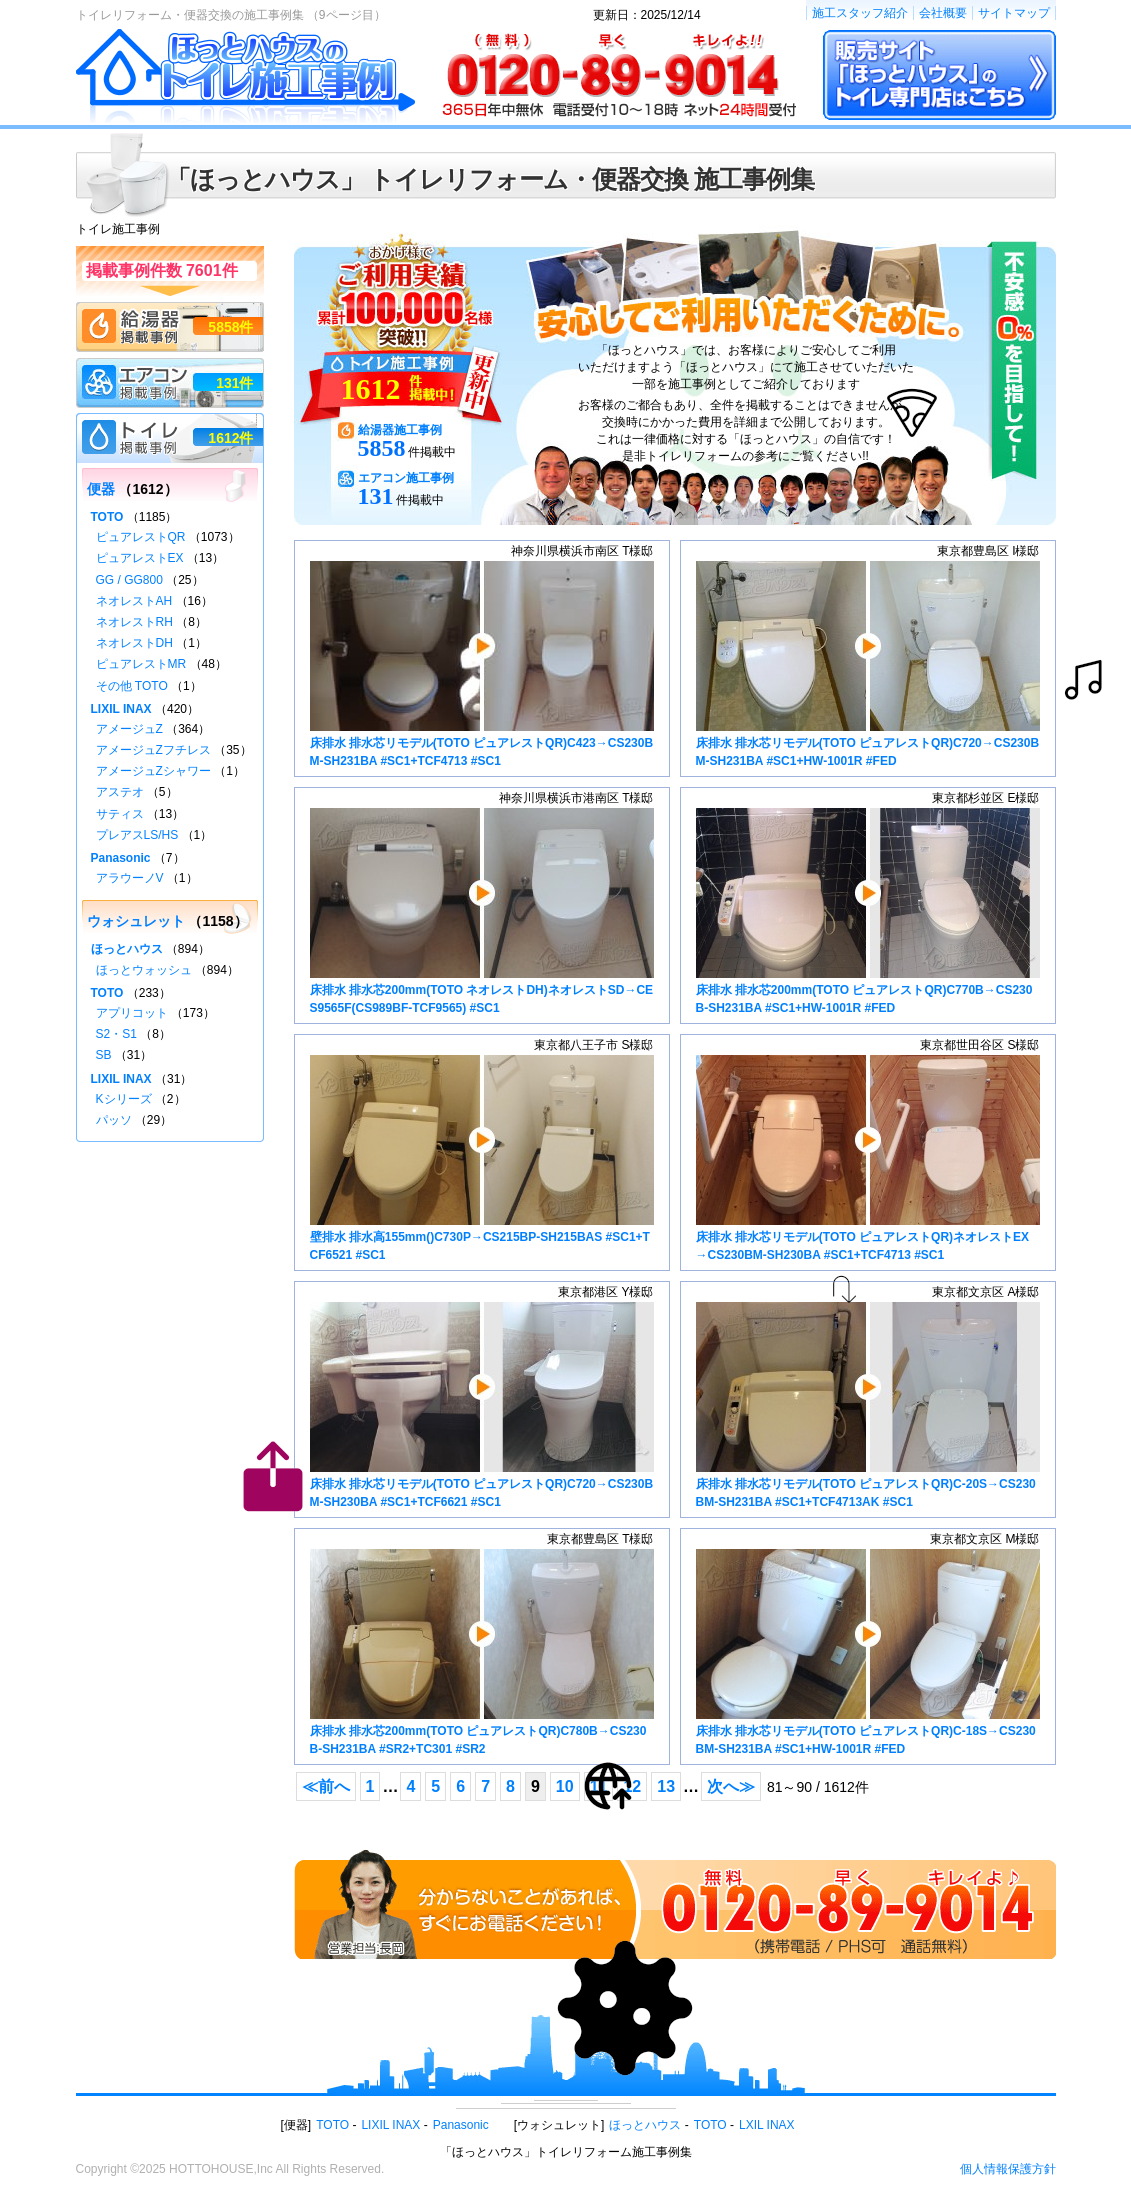 This screenshot has width=1131, height=2194. Describe the element at coordinates (843, 1289) in the screenshot. I see `redo or repeat last action` at that location.